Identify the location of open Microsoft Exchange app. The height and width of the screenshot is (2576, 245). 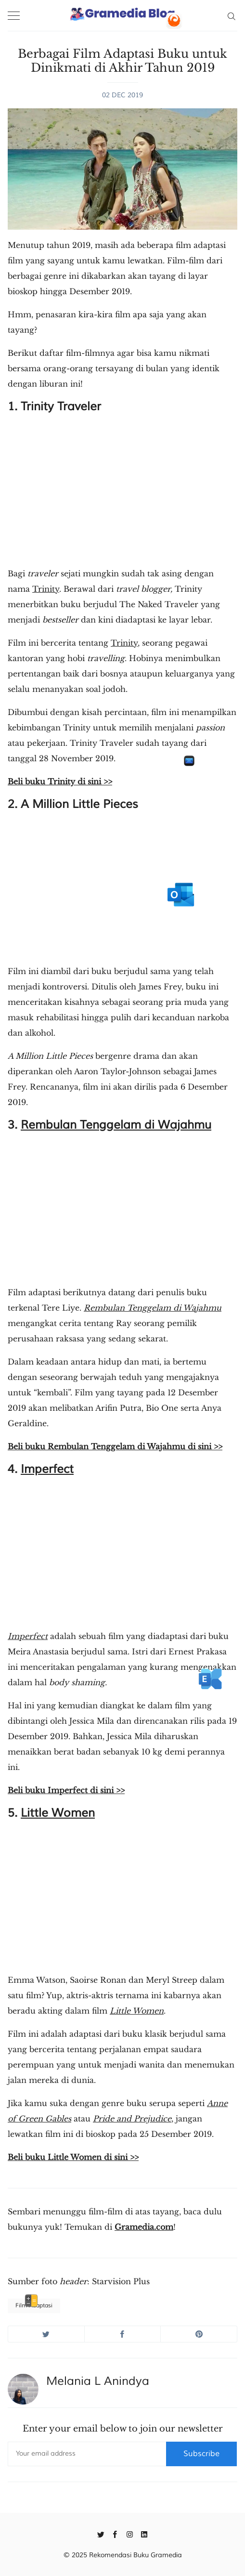
(210, 1679).